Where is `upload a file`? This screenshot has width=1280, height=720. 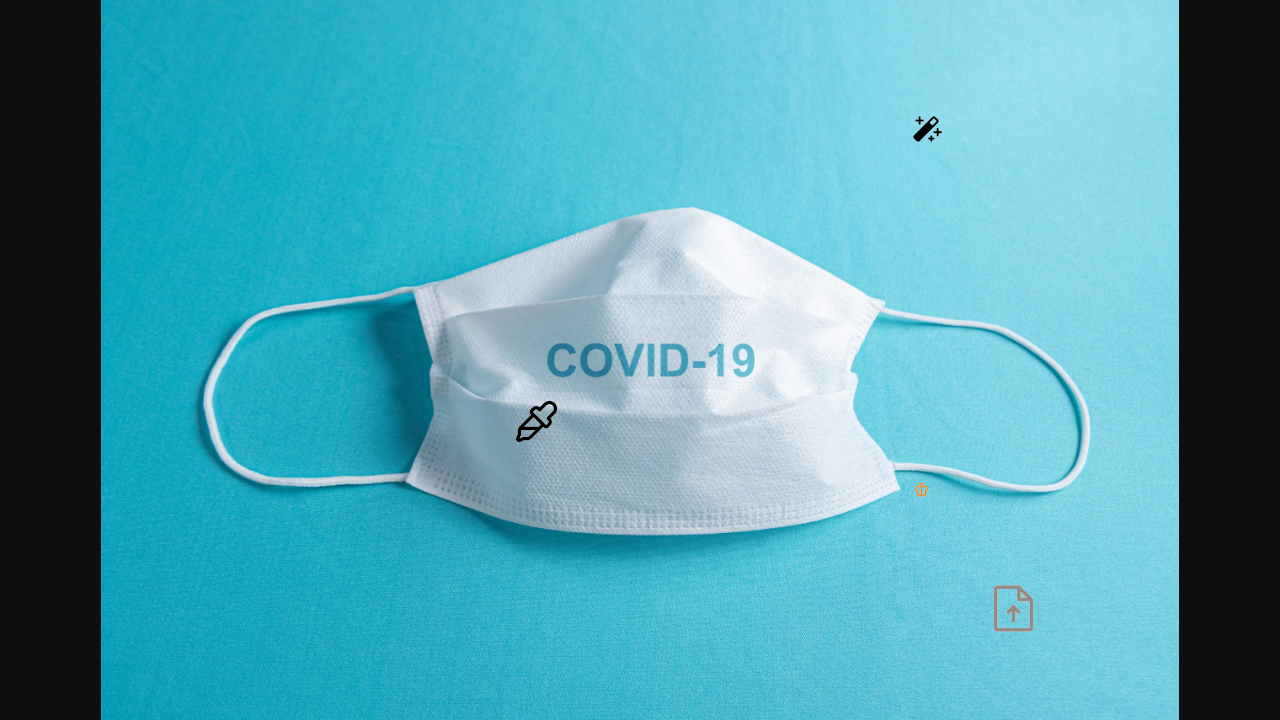
upload a file is located at coordinates (1013, 608).